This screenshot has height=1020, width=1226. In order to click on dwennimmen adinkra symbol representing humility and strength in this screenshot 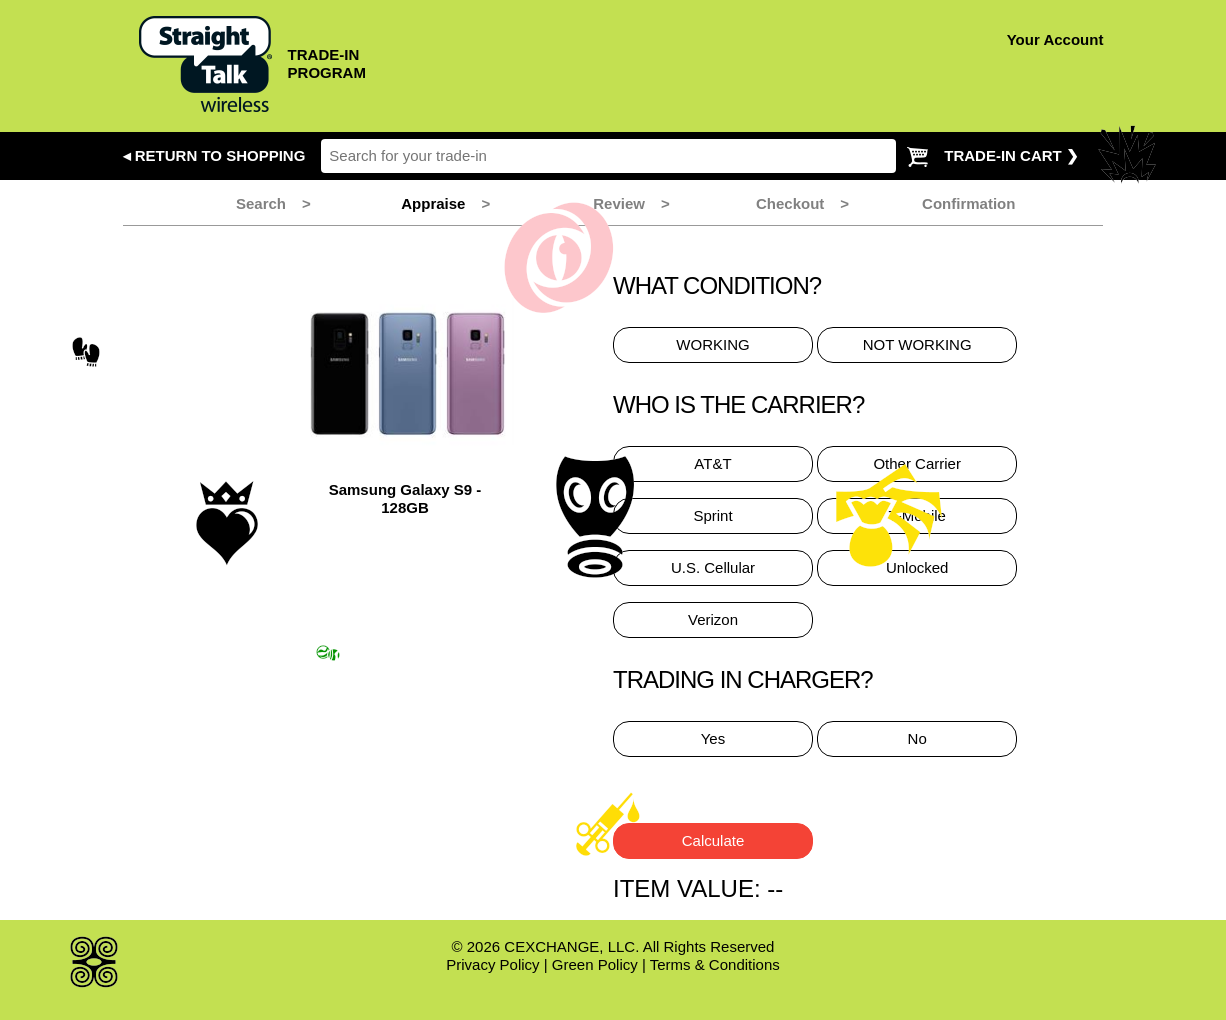, I will do `click(94, 962)`.